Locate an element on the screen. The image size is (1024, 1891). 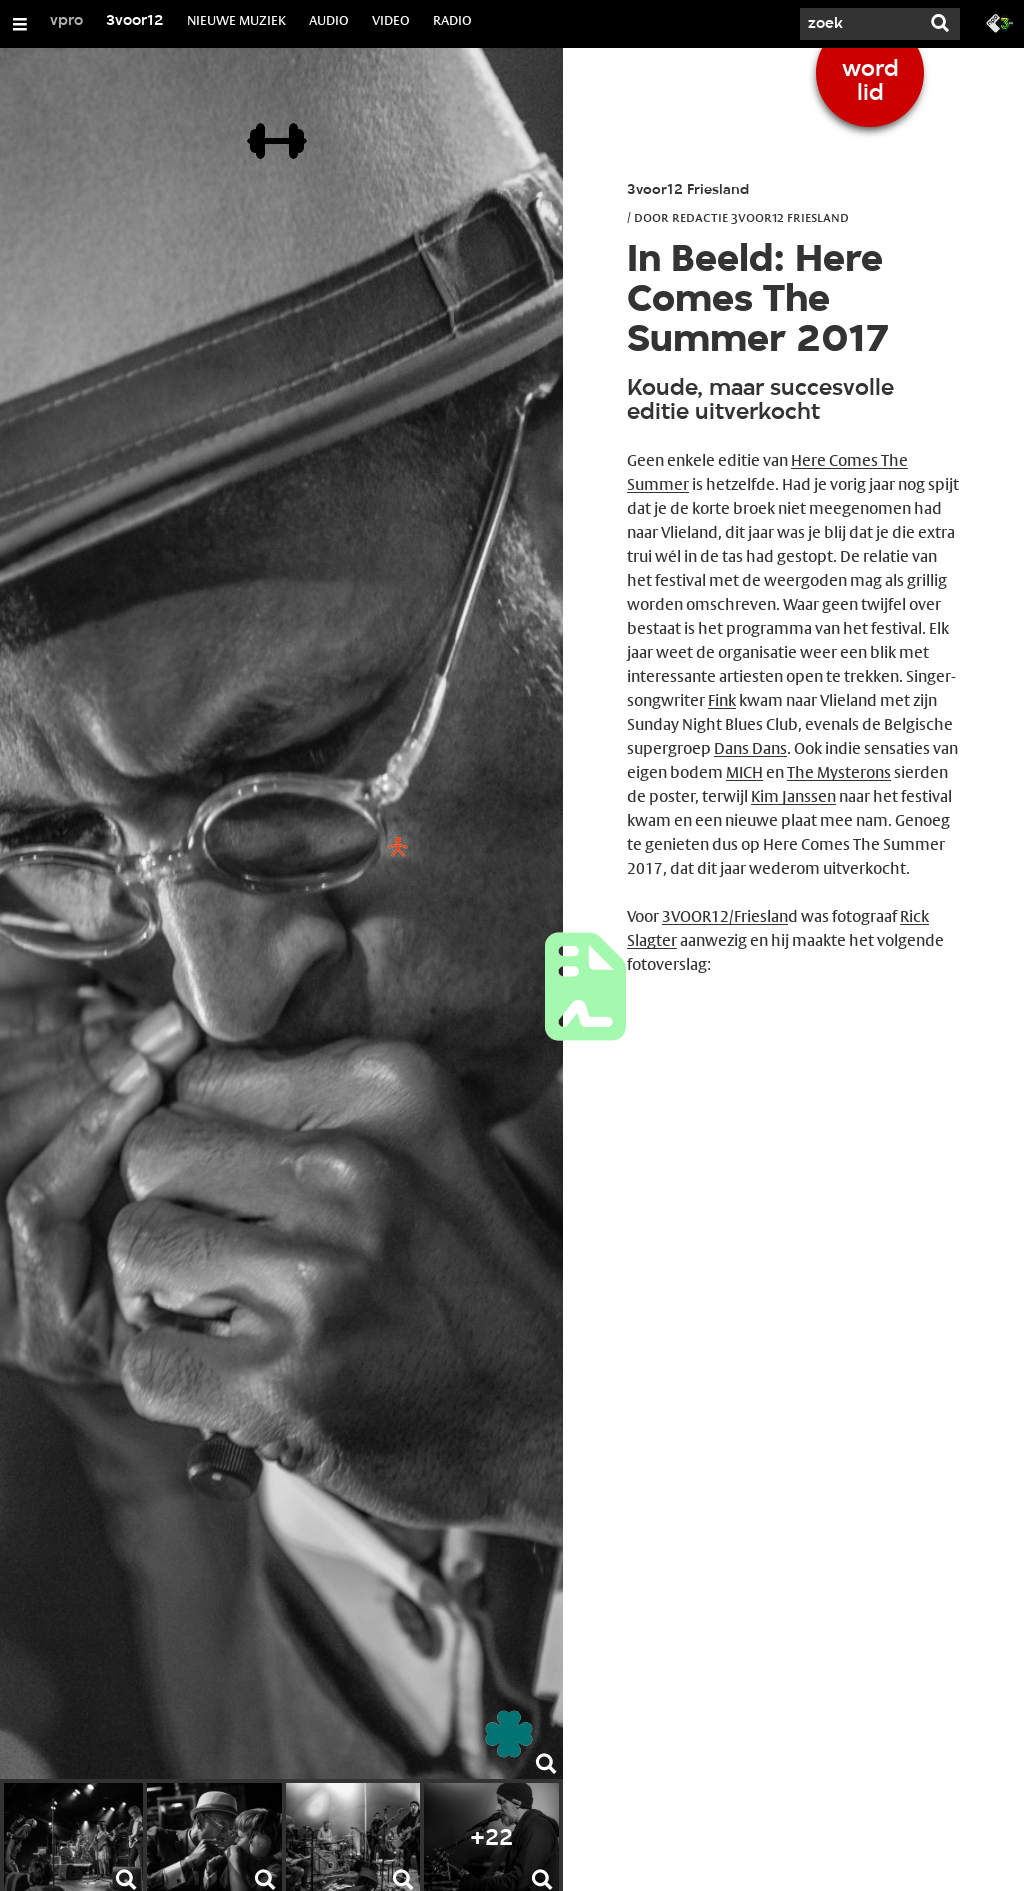
indicates a lucky or bonus reward is located at coordinates (509, 1734).